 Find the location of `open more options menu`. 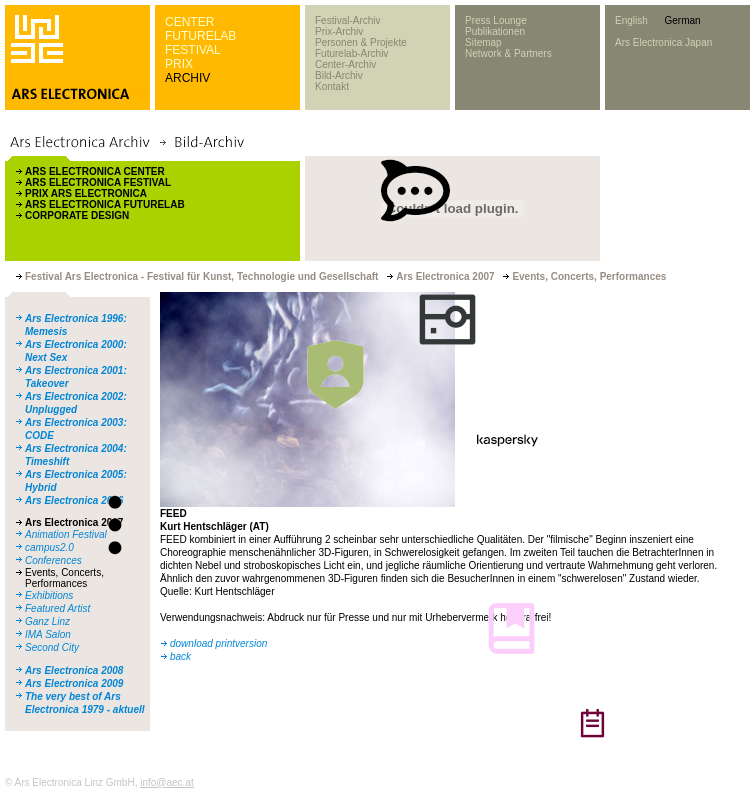

open more options menu is located at coordinates (115, 525).